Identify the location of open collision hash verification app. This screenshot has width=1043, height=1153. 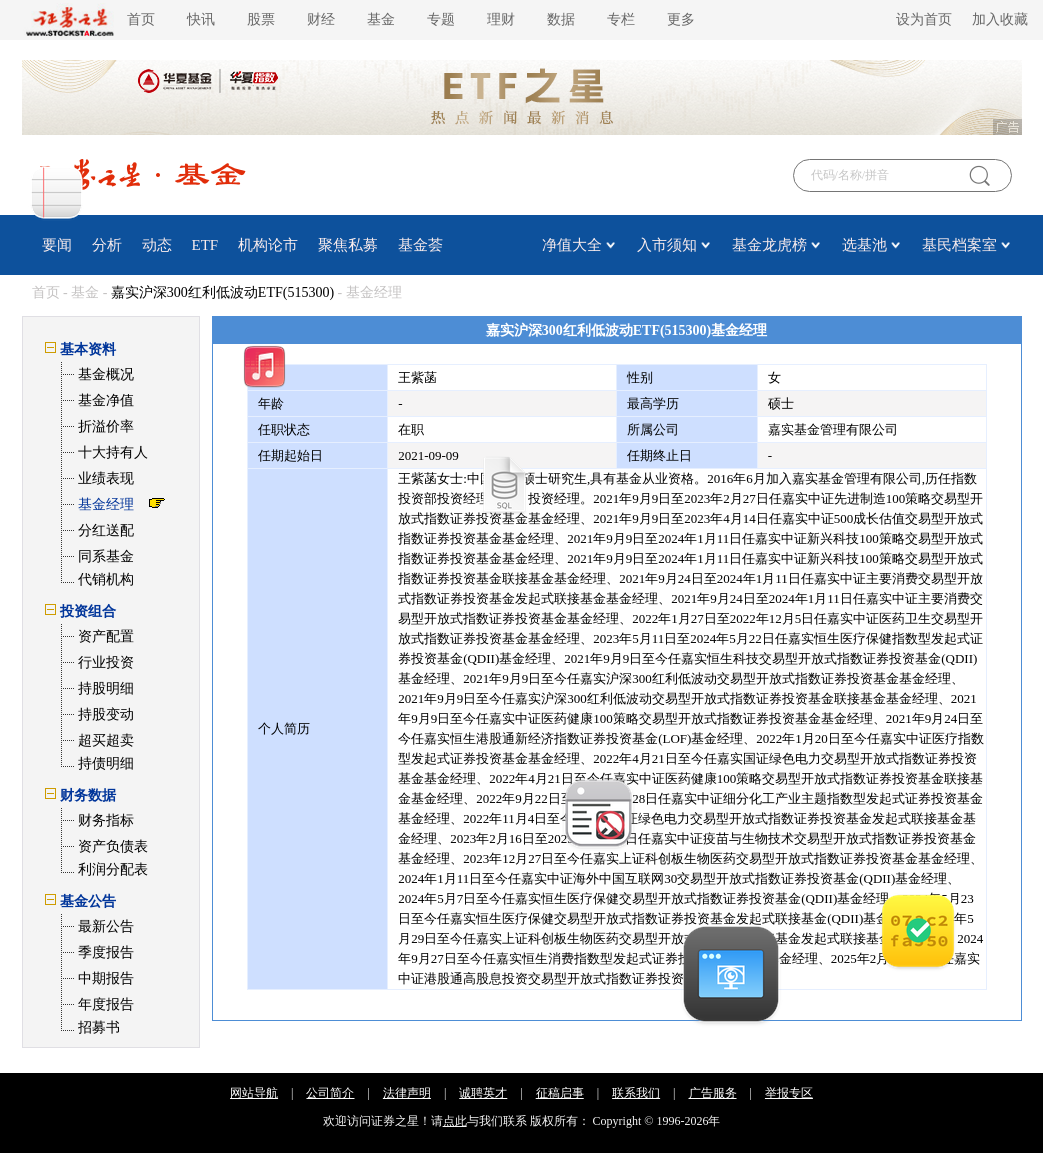
(918, 931).